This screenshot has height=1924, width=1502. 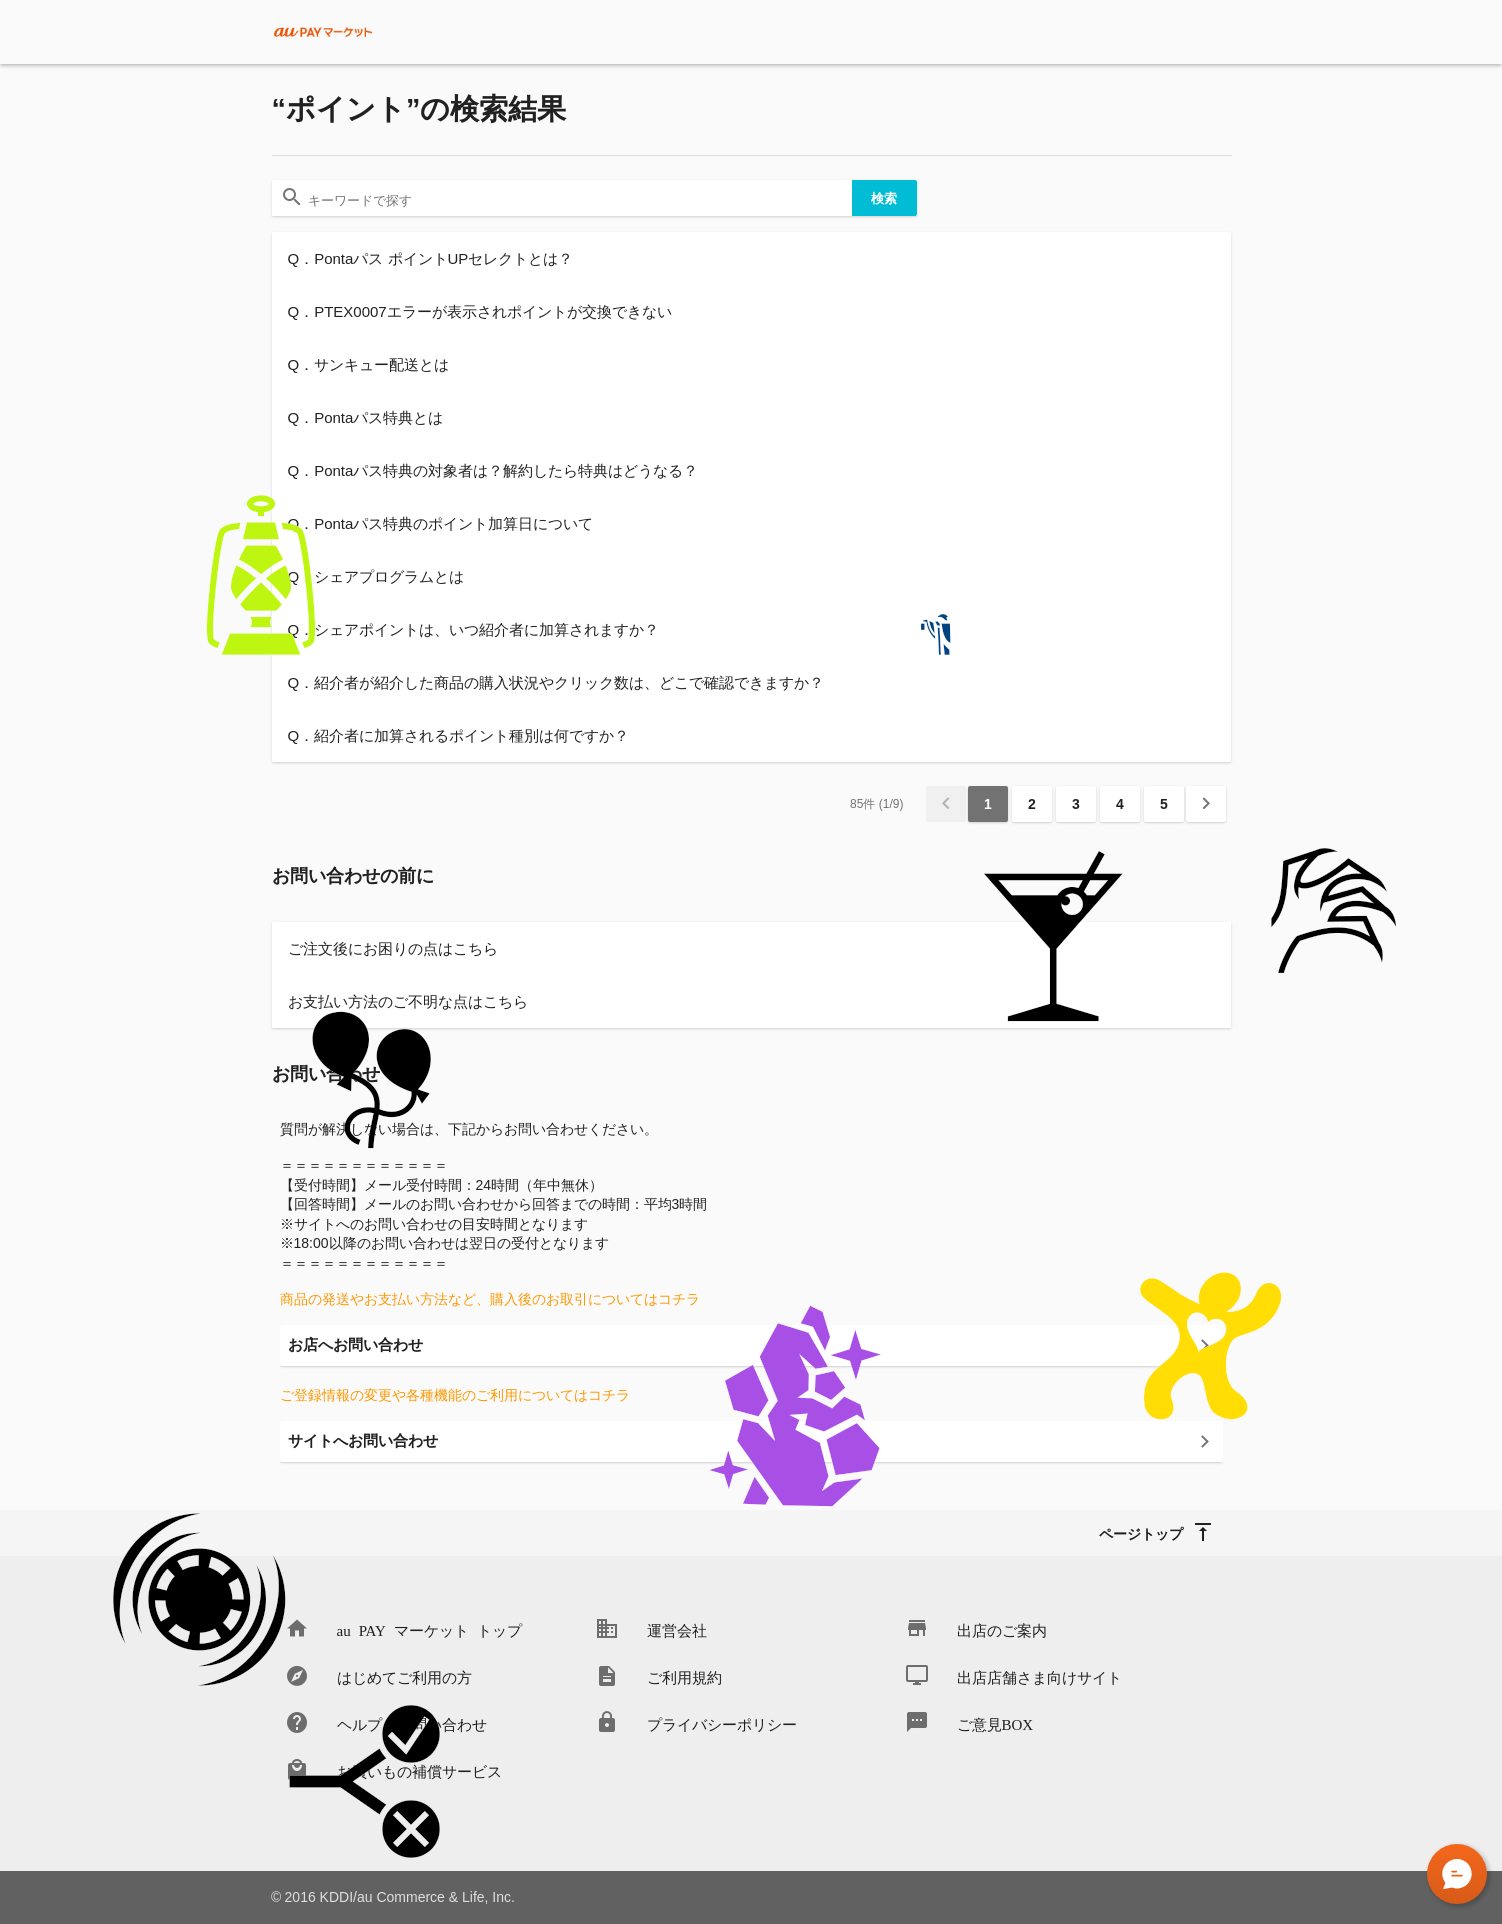 I want to click on access bar or cocktail menu, so click(x=1054, y=936).